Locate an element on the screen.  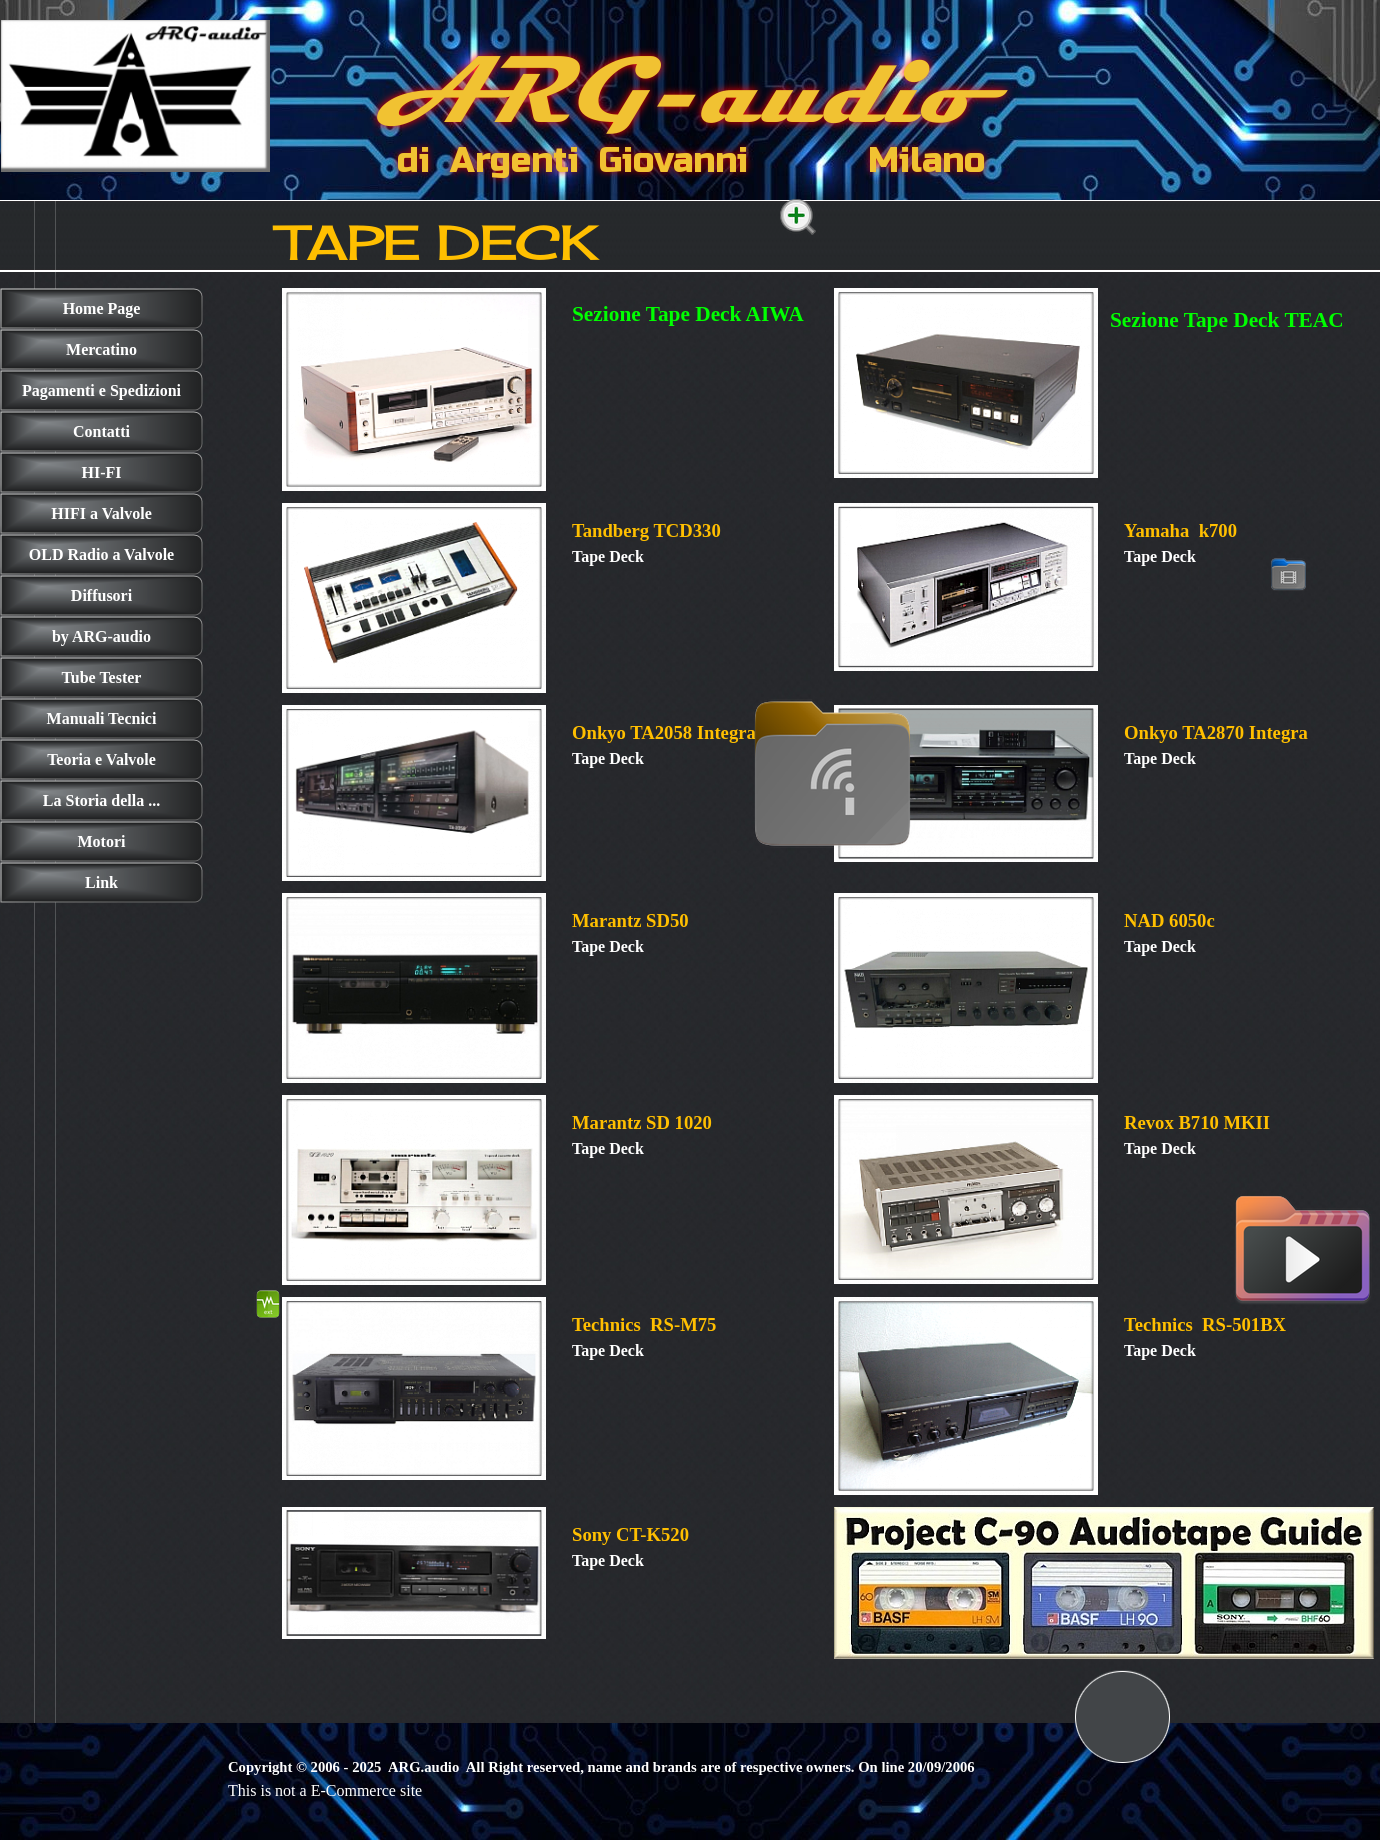
open insync cloud sync folder is located at coordinates (832, 773).